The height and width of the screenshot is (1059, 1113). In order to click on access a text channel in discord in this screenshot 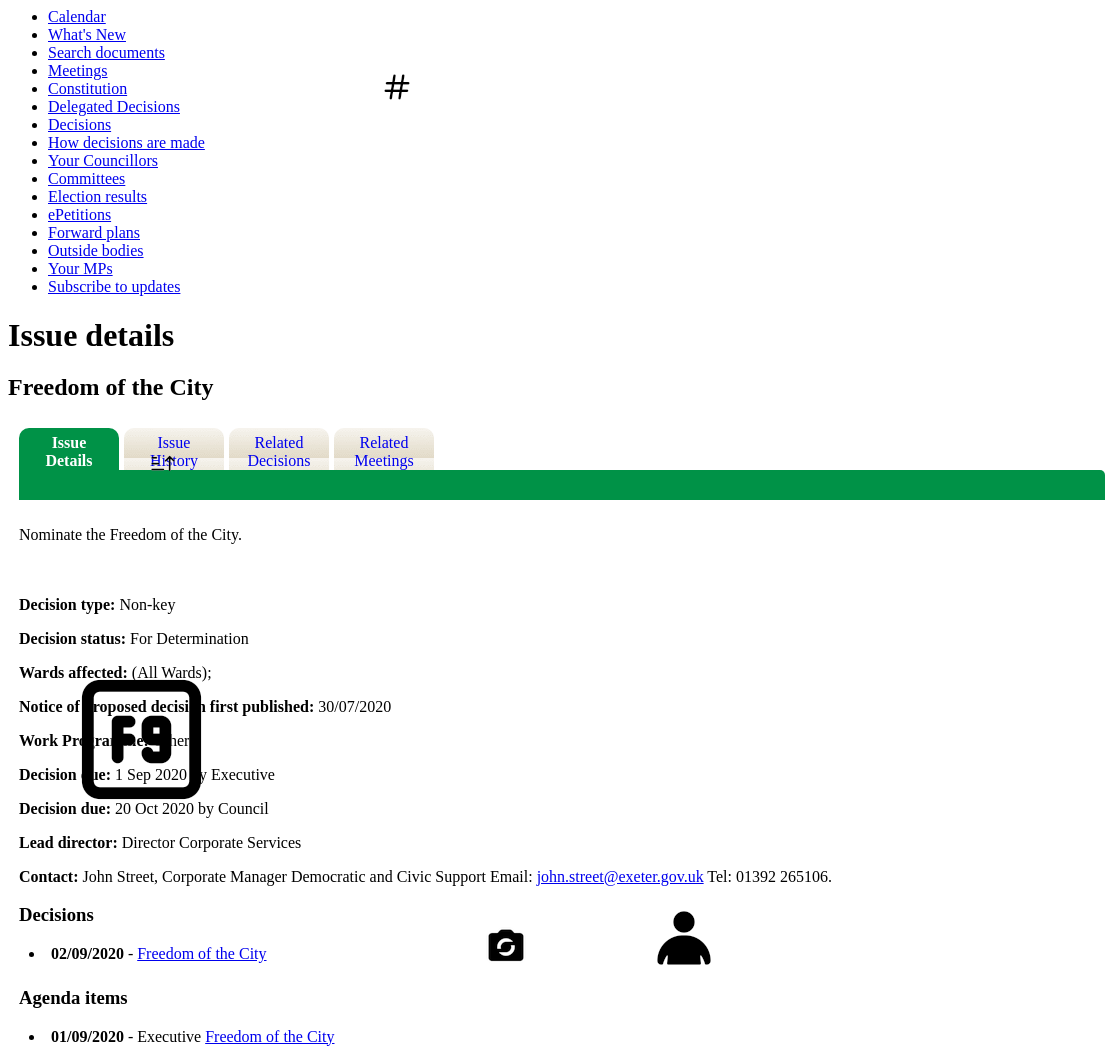, I will do `click(397, 87)`.